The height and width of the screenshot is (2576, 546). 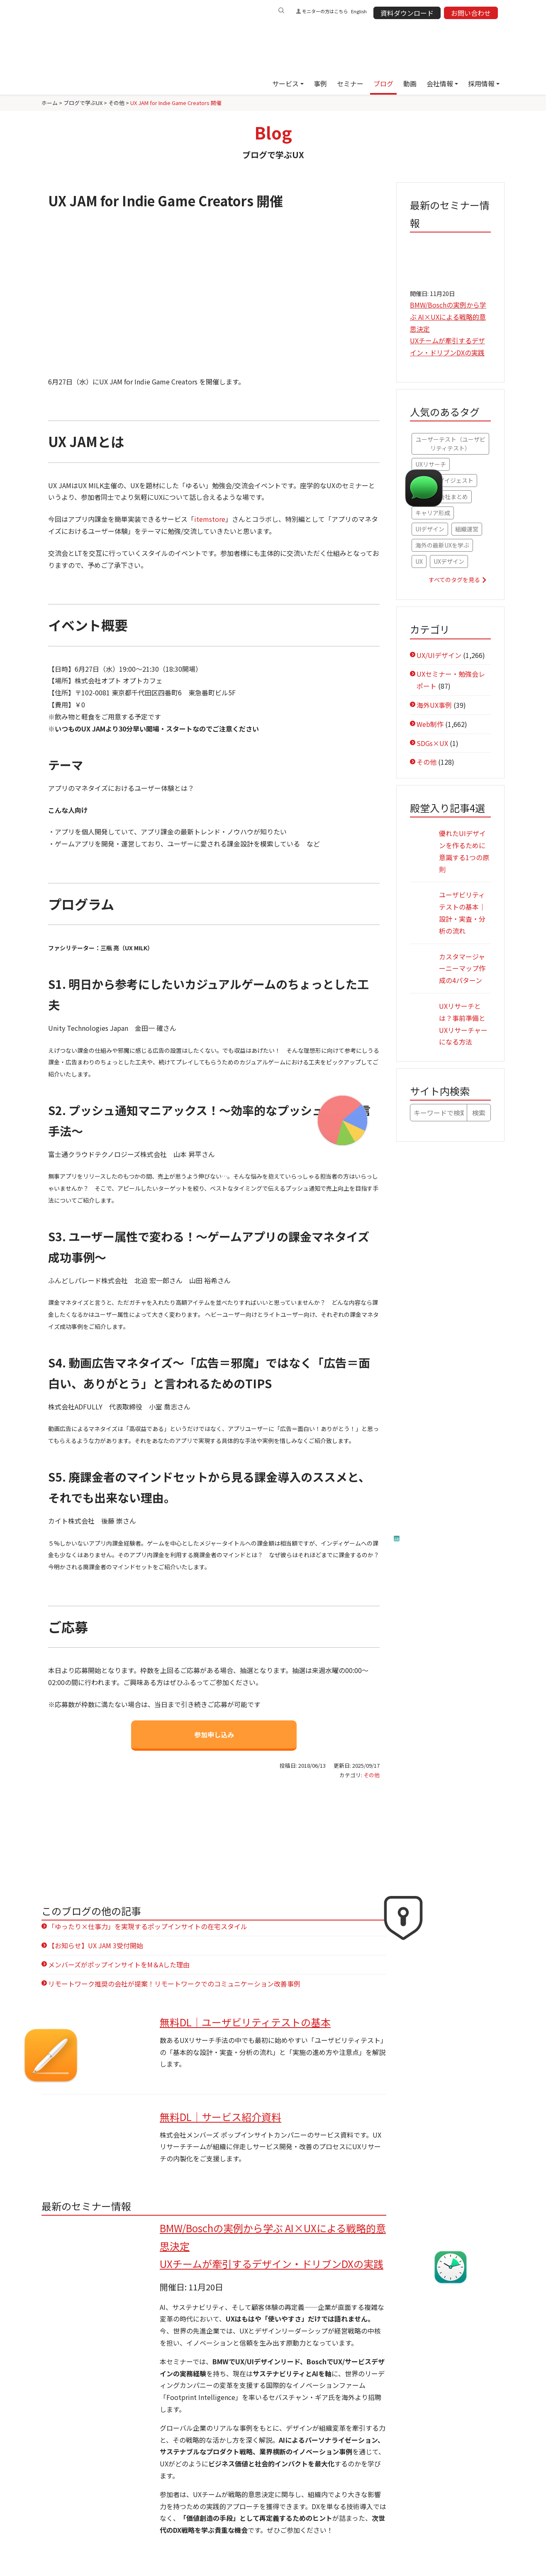 What do you see at coordinates (397, 1539) in the screenshot?
I see `open the calendar app` at bounding box center [397, 1539].